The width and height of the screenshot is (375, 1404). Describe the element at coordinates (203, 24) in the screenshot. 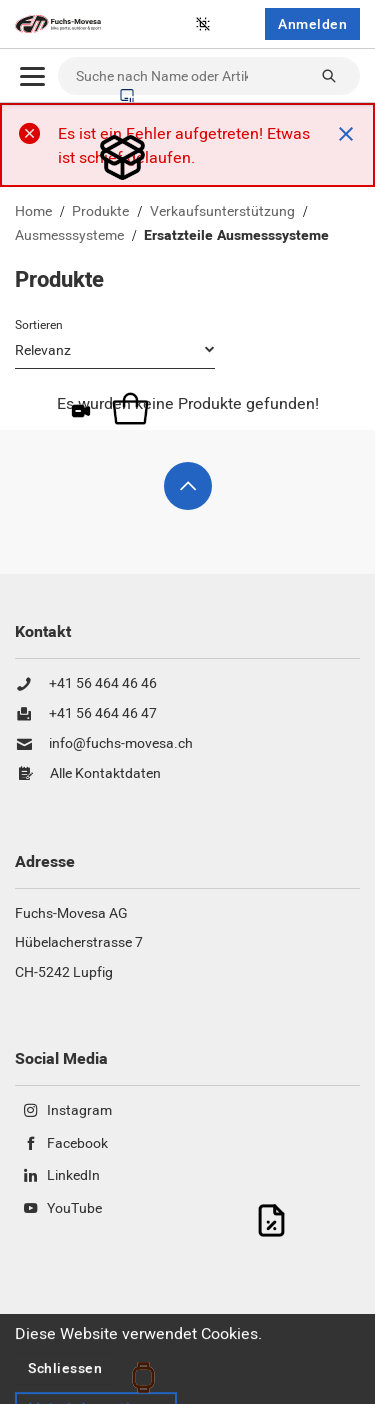

I see `artboard or canvas is disabled` at that location.